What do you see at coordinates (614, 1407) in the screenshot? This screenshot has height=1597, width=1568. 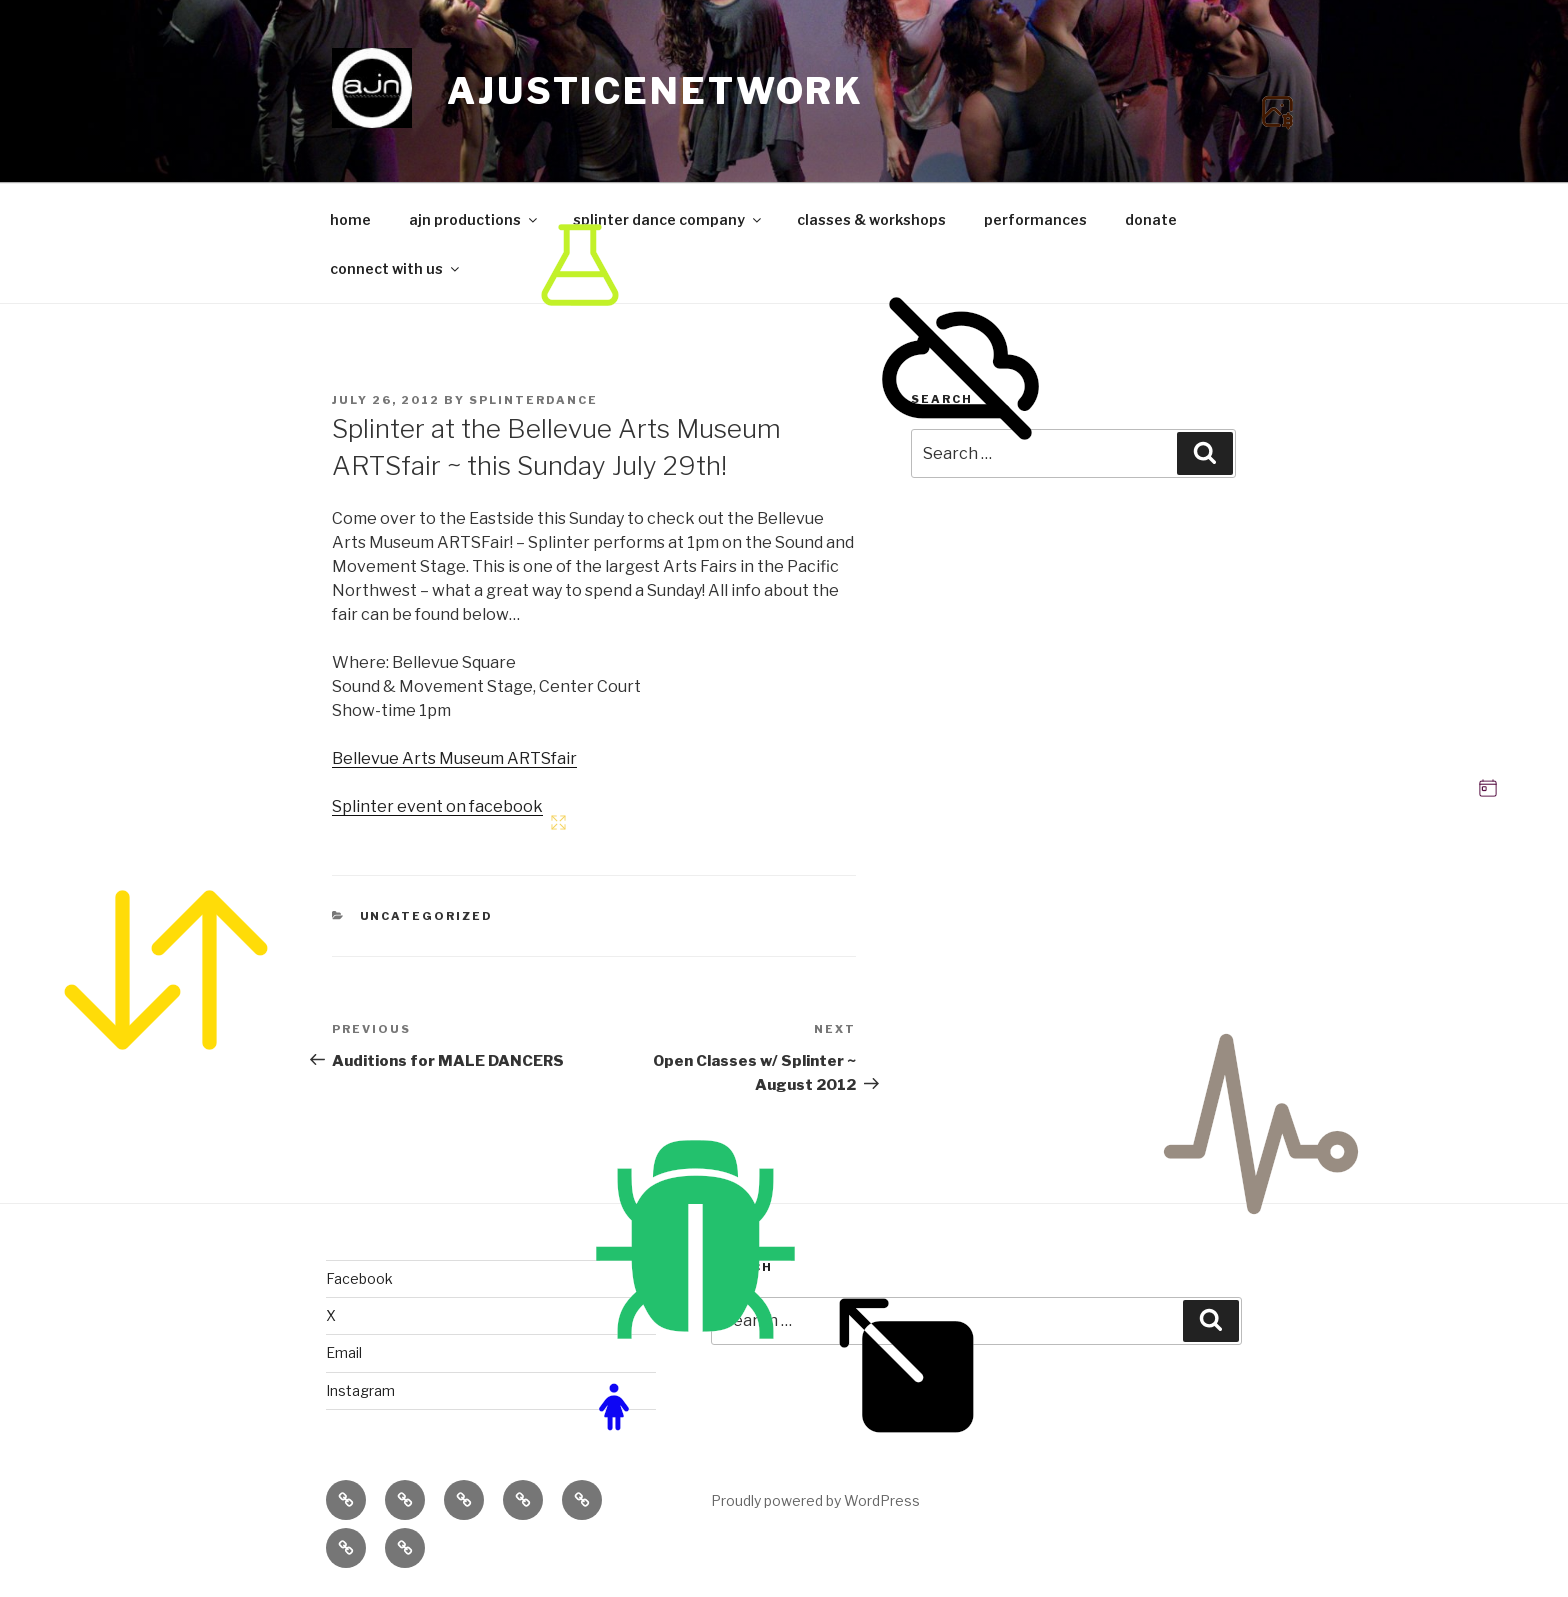 I see `women's restroom indicator` at bounding box center [614, 1407].